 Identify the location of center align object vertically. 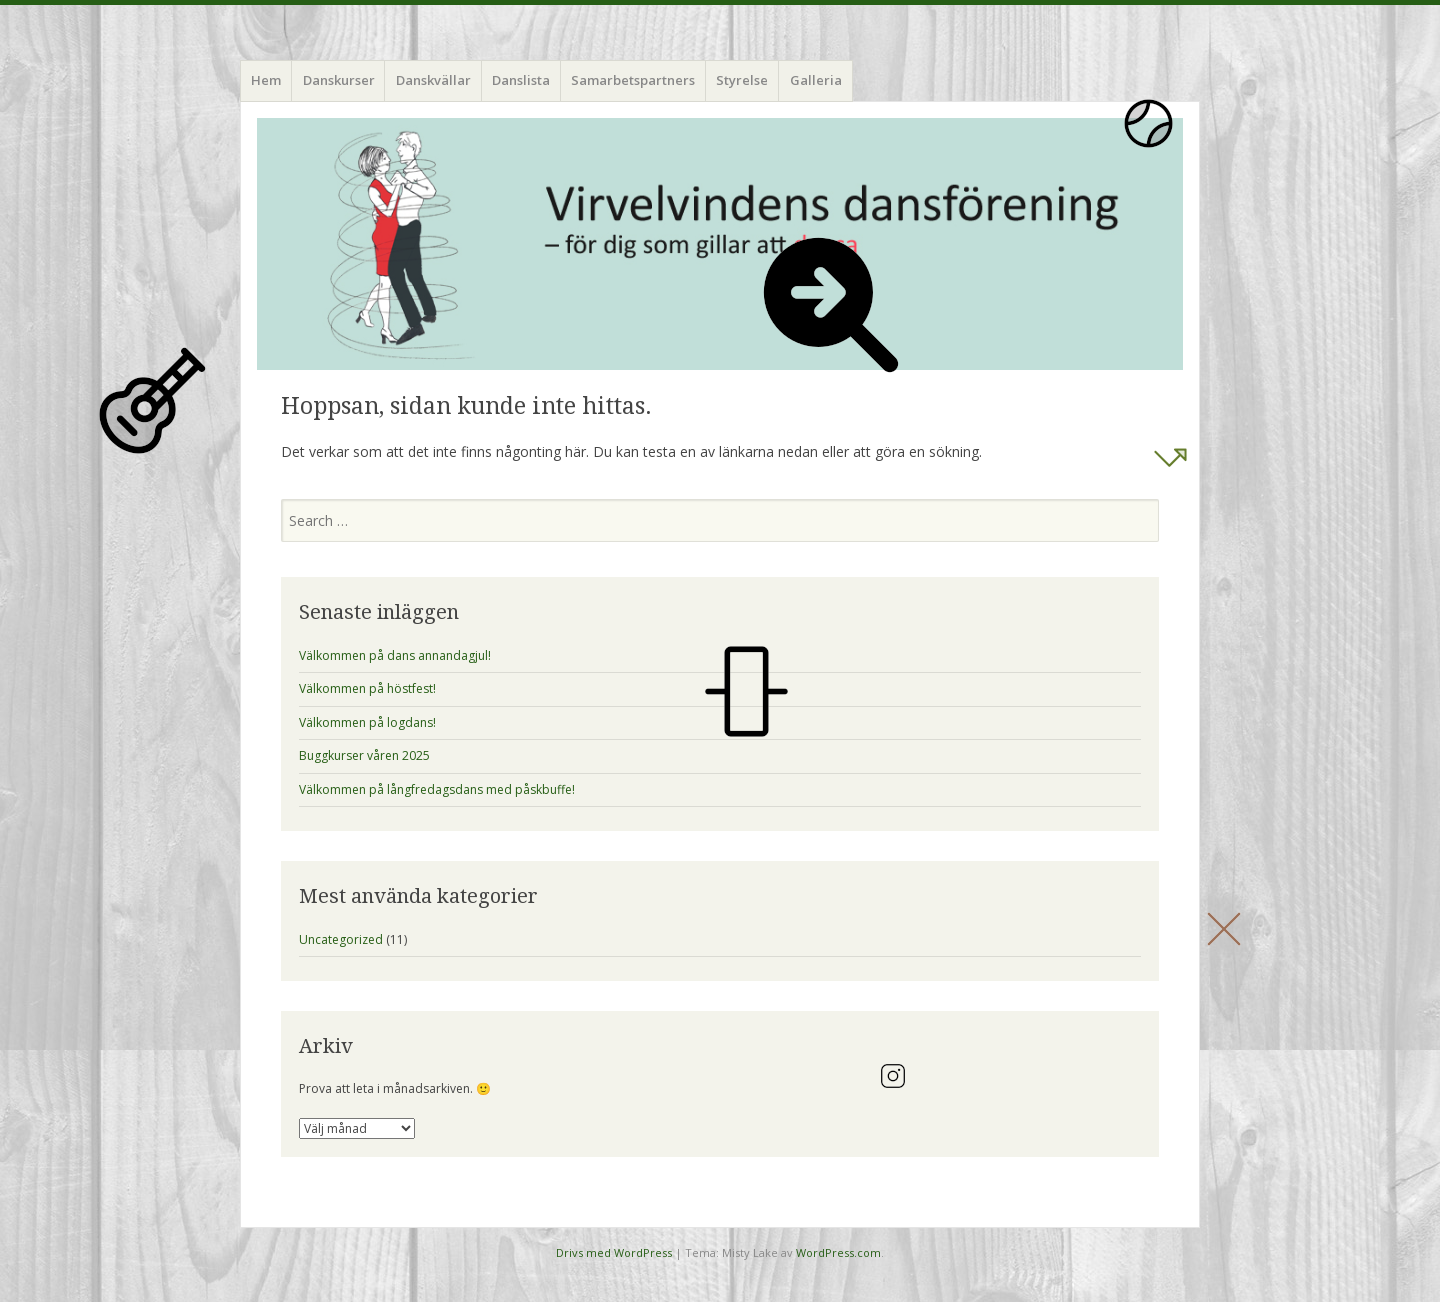
(746, 691).